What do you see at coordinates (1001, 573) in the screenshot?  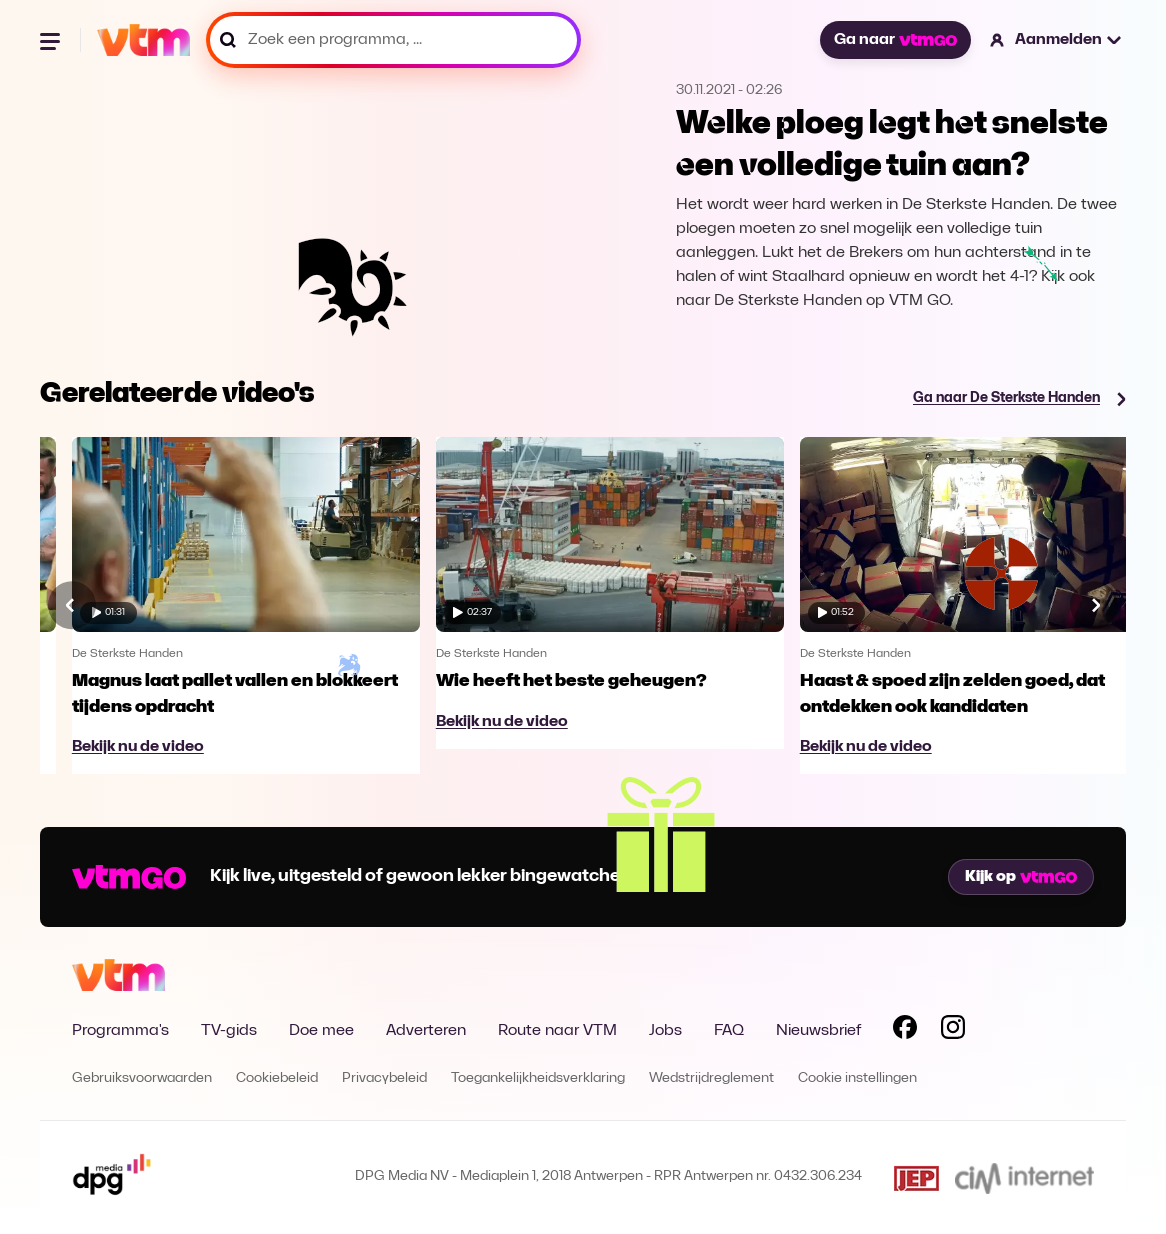 I see `target or crosshair indicator` at bounding box center [1001, 573].